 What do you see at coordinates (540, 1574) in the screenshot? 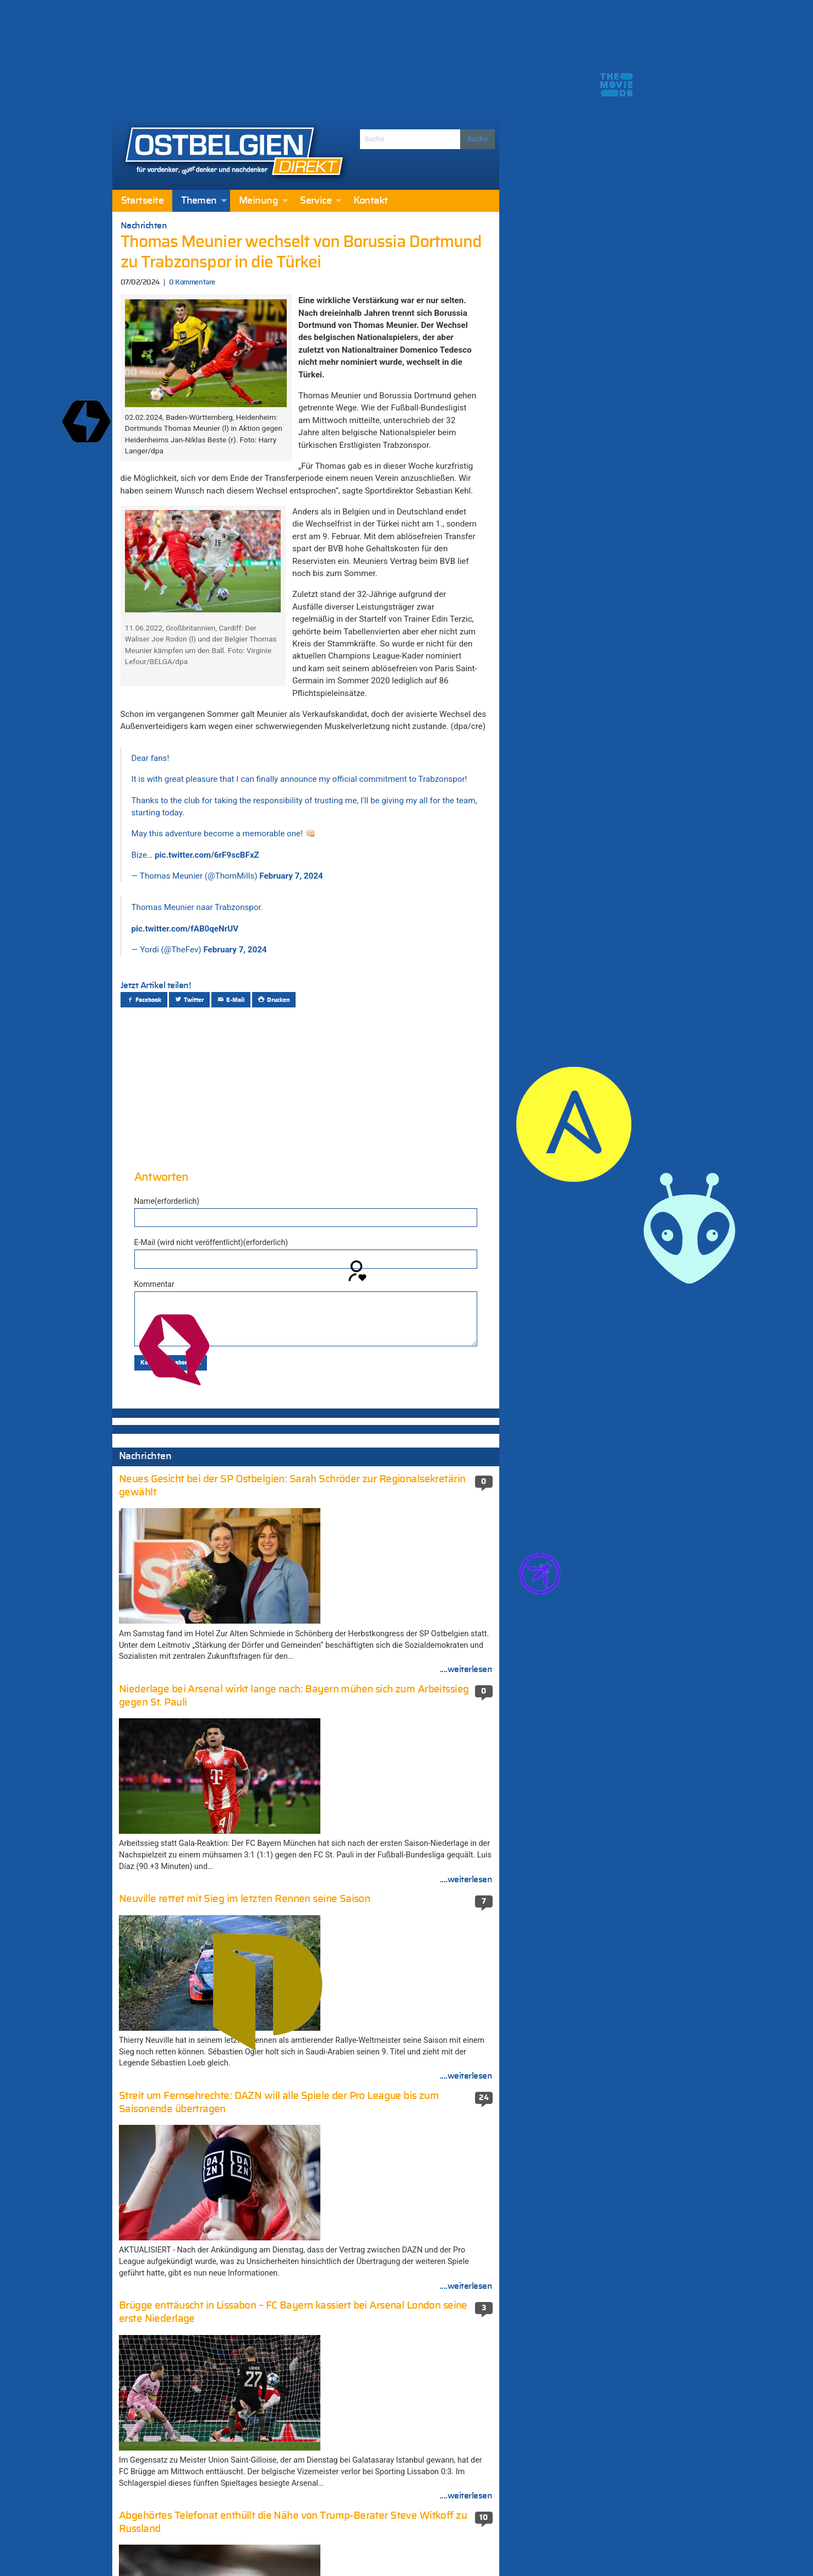
I see `OWASP (Open Web Application Security Project) logo` at bounding box center [540, 1574].